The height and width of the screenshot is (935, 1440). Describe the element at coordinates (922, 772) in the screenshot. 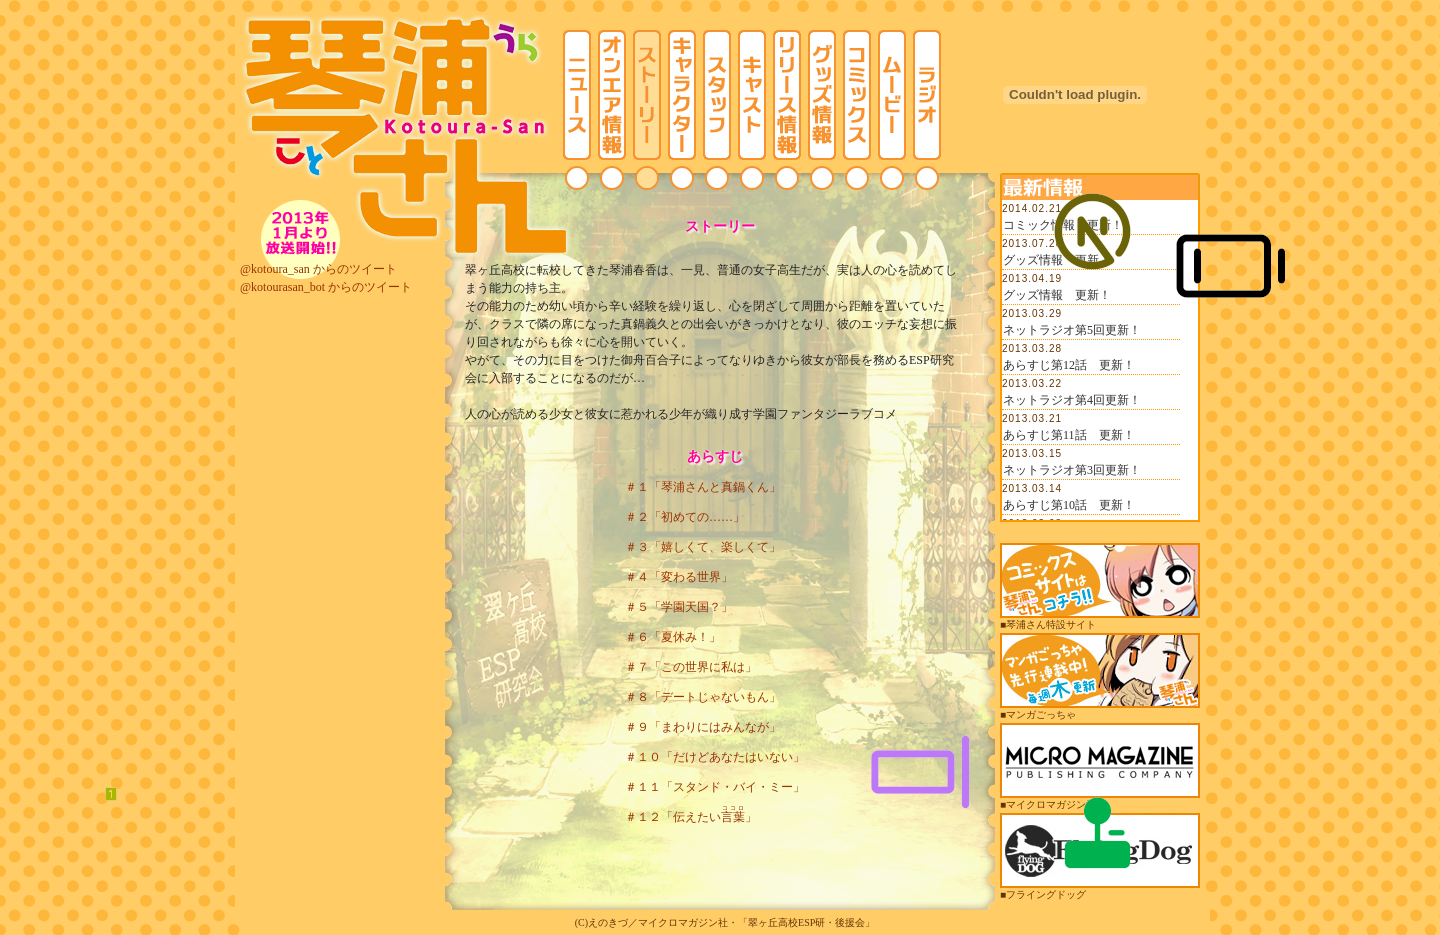

I see `align content to the right` at that location.